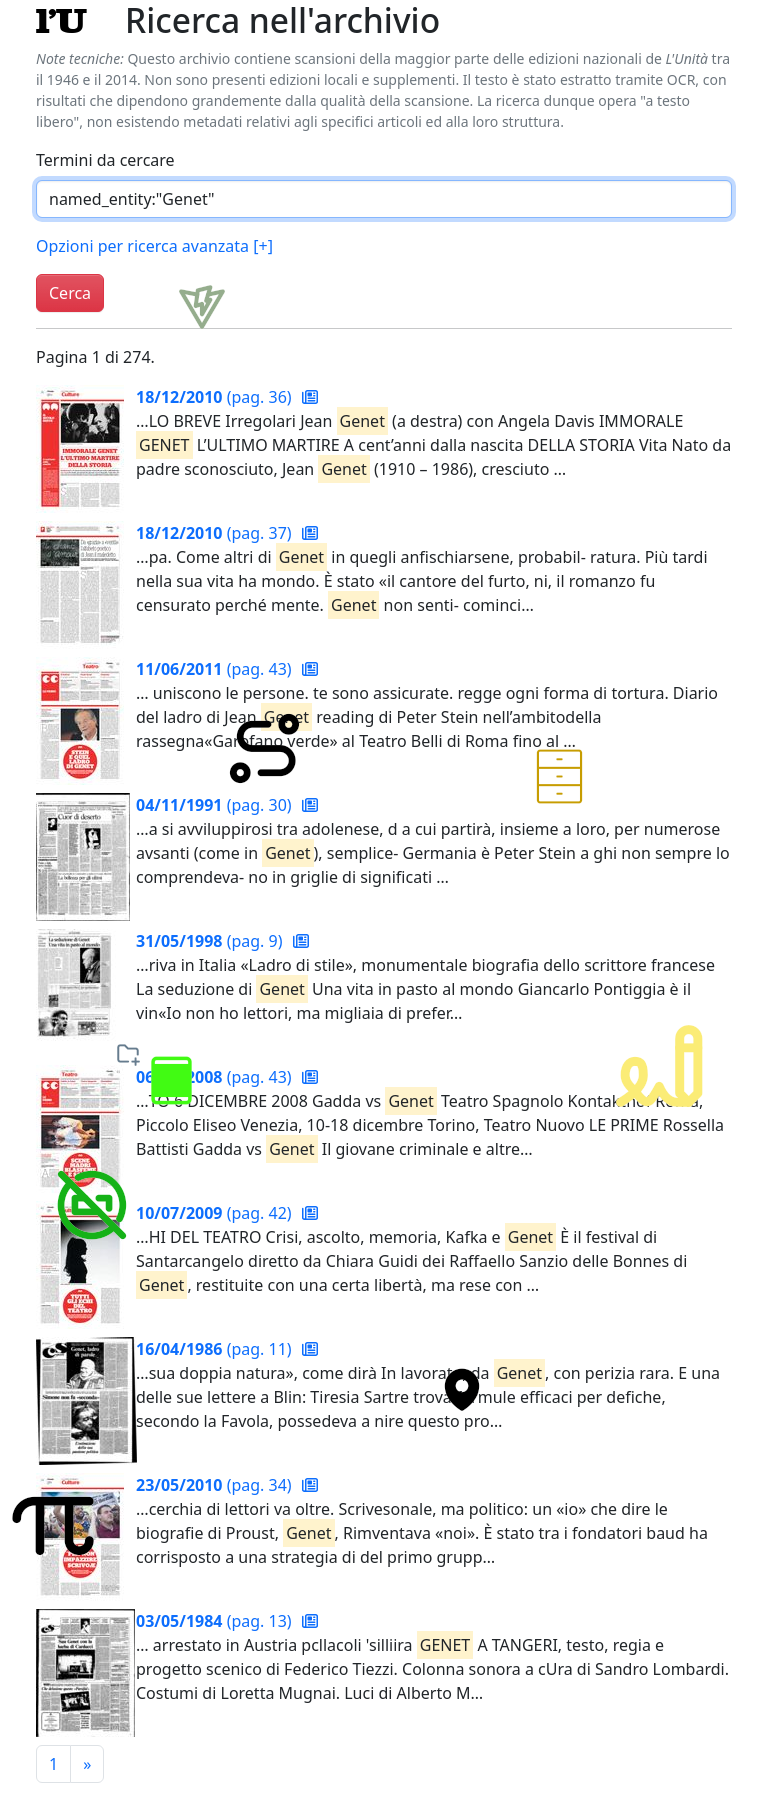 The width and height of the screenshot is (768, 1799). I want to click on disable picture-in-picture mode, so click(92, 1205).